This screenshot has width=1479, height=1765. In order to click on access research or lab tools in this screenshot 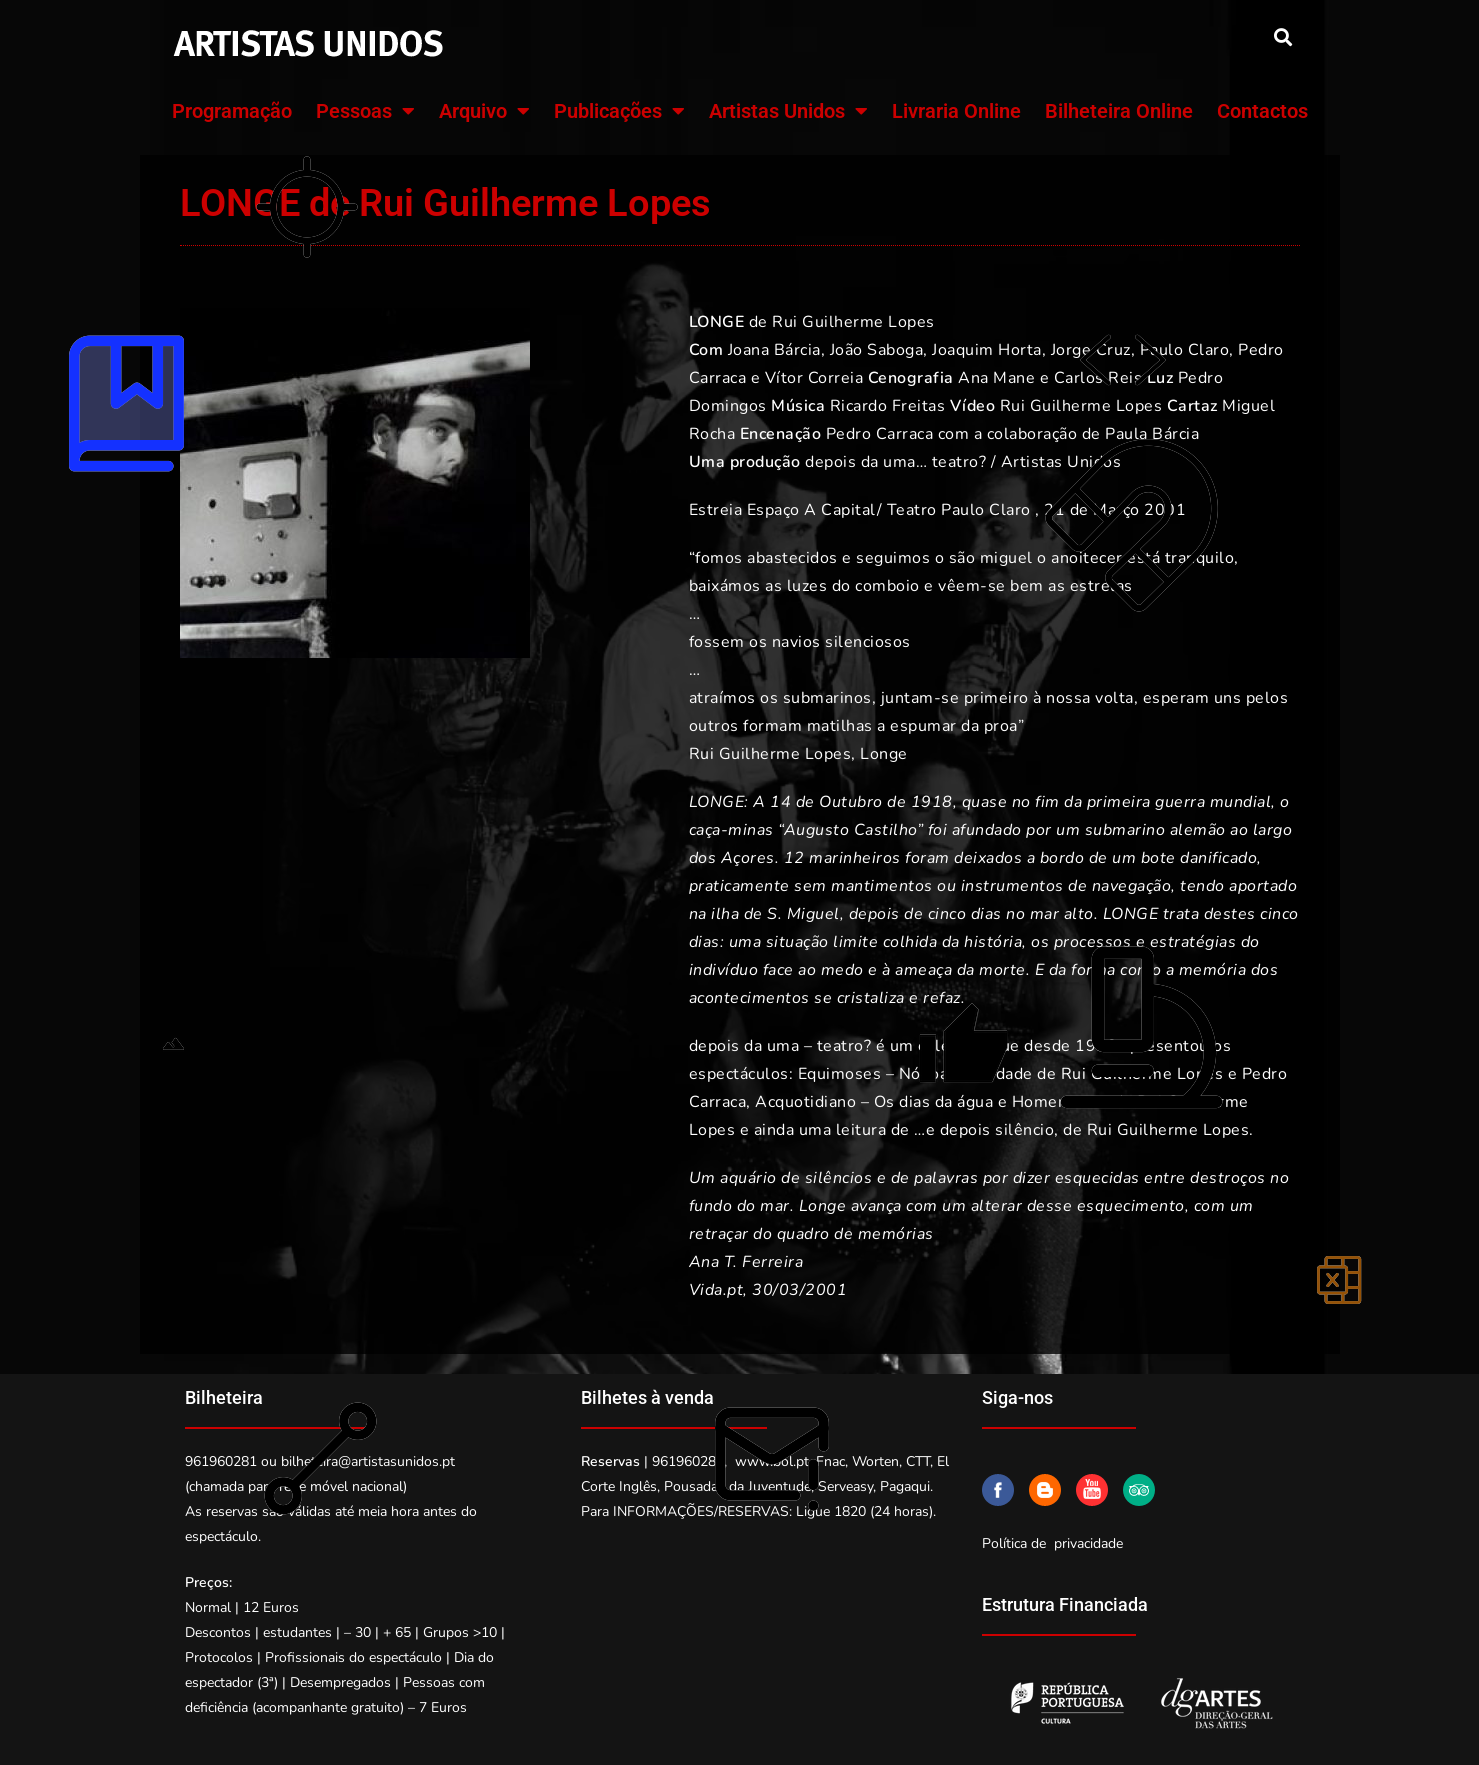, I will do `click(1141, 1033)`.